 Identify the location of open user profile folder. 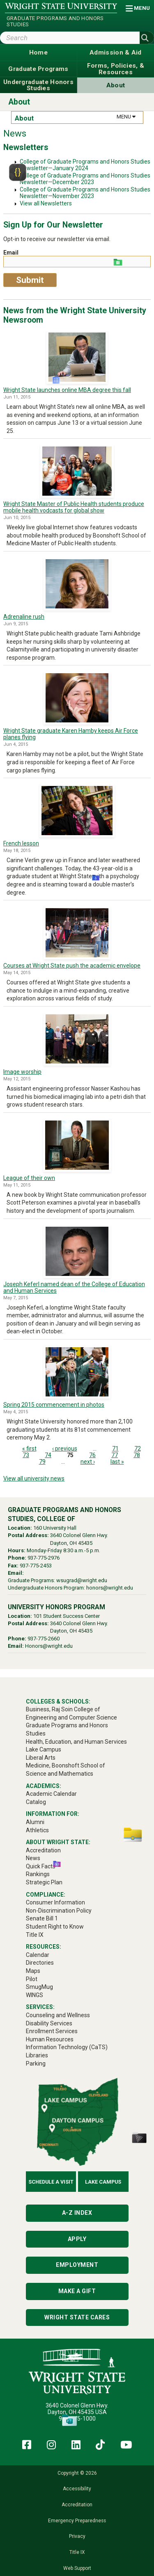
(96, 878).